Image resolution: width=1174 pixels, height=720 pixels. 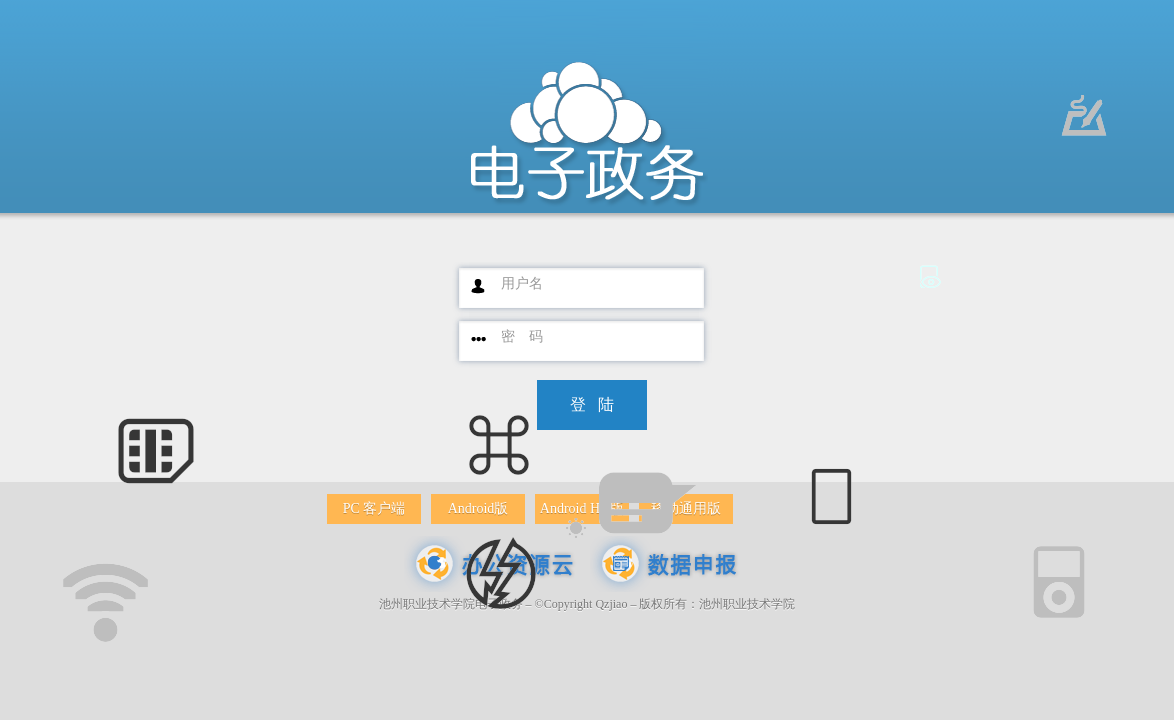 What do you see at coordinates (105, 599) in the screenshot?
I see `indicates wireless network connection status` at bounding box center [105, 599].